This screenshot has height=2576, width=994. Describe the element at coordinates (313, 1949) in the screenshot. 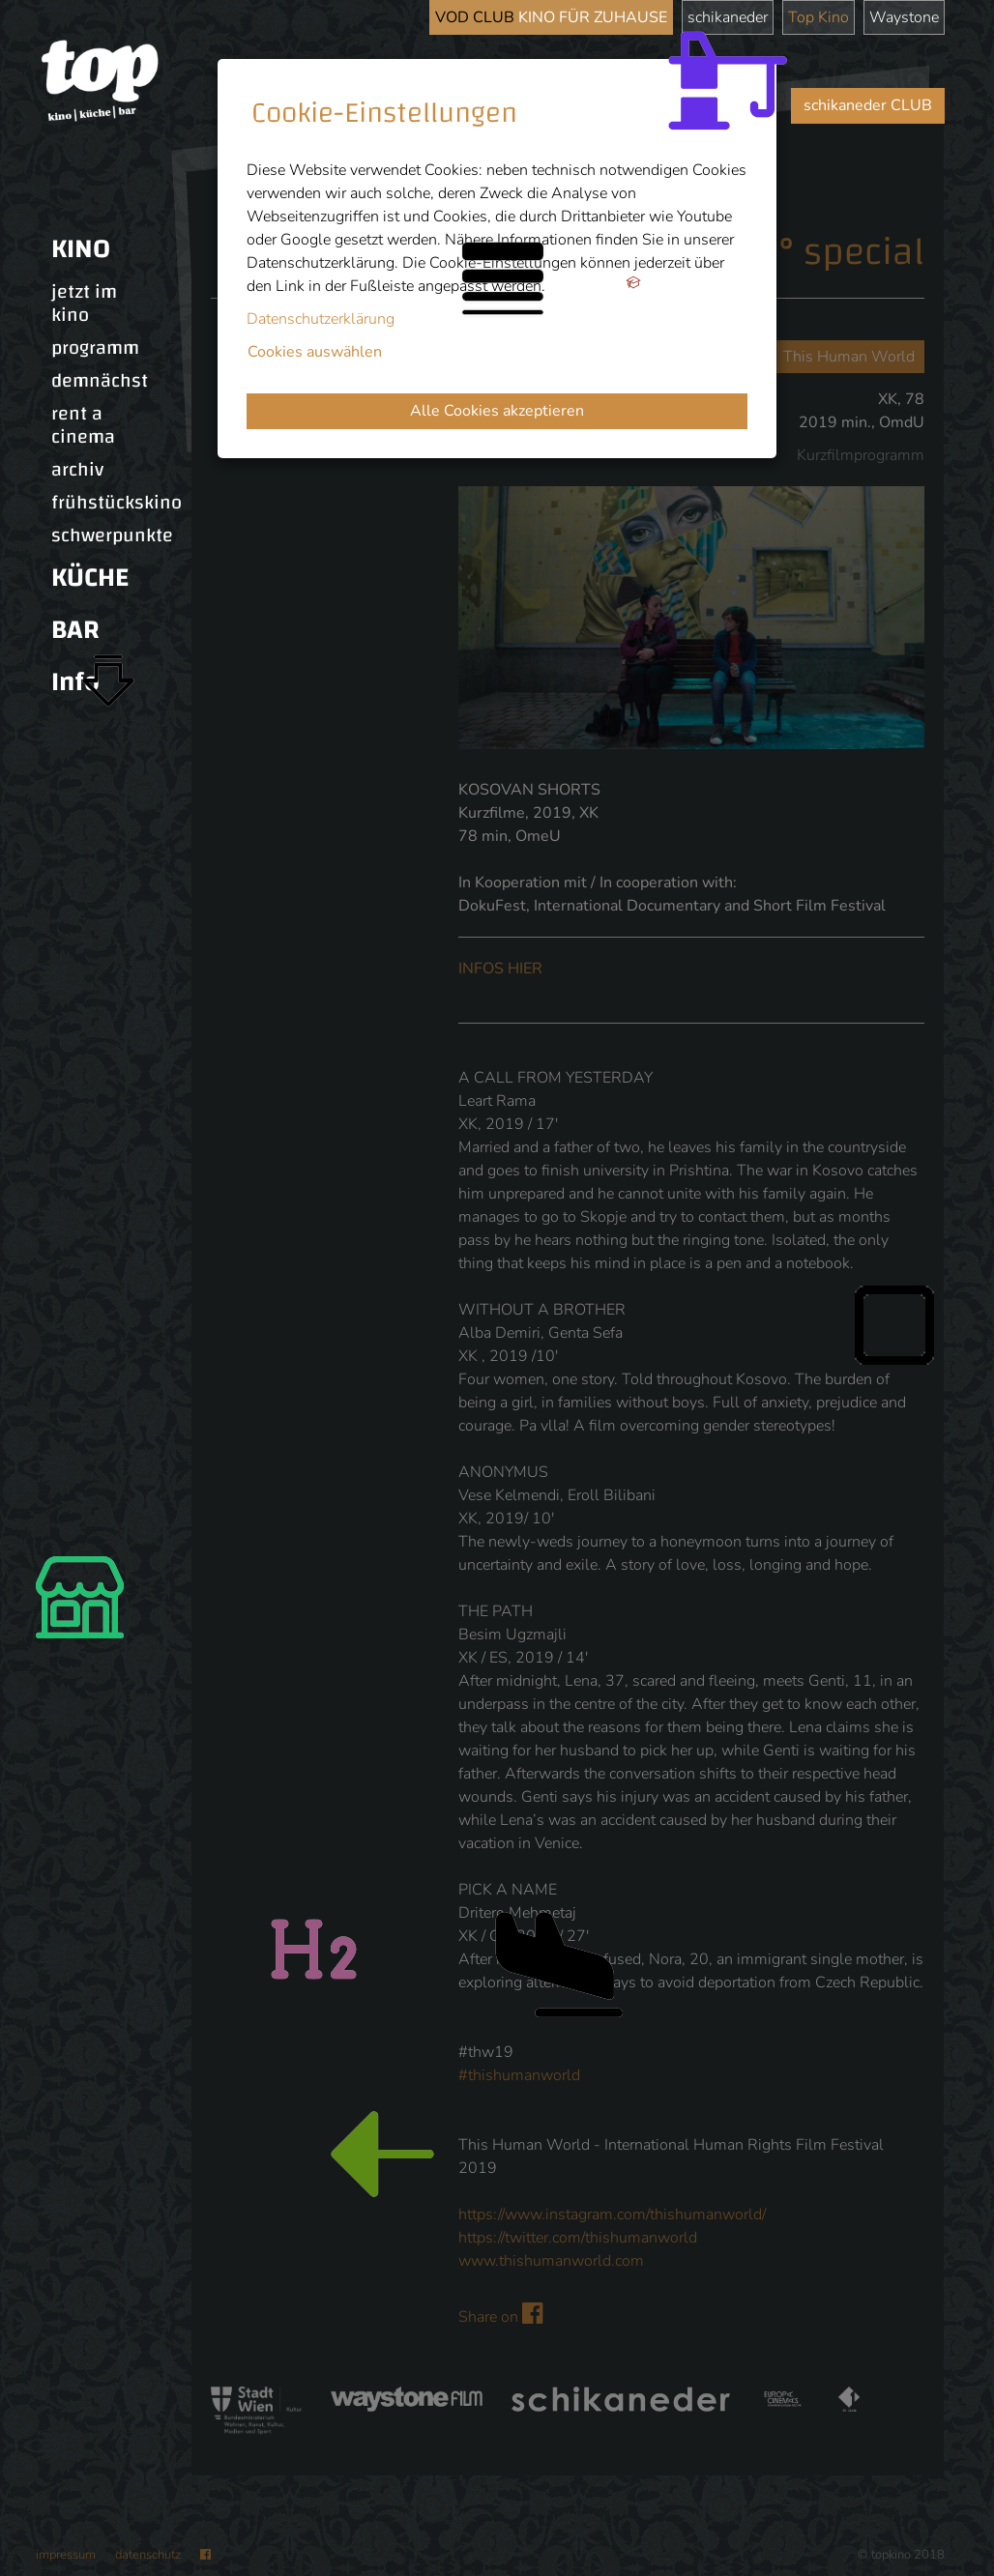

I see `format text as heading level 2` at that location.